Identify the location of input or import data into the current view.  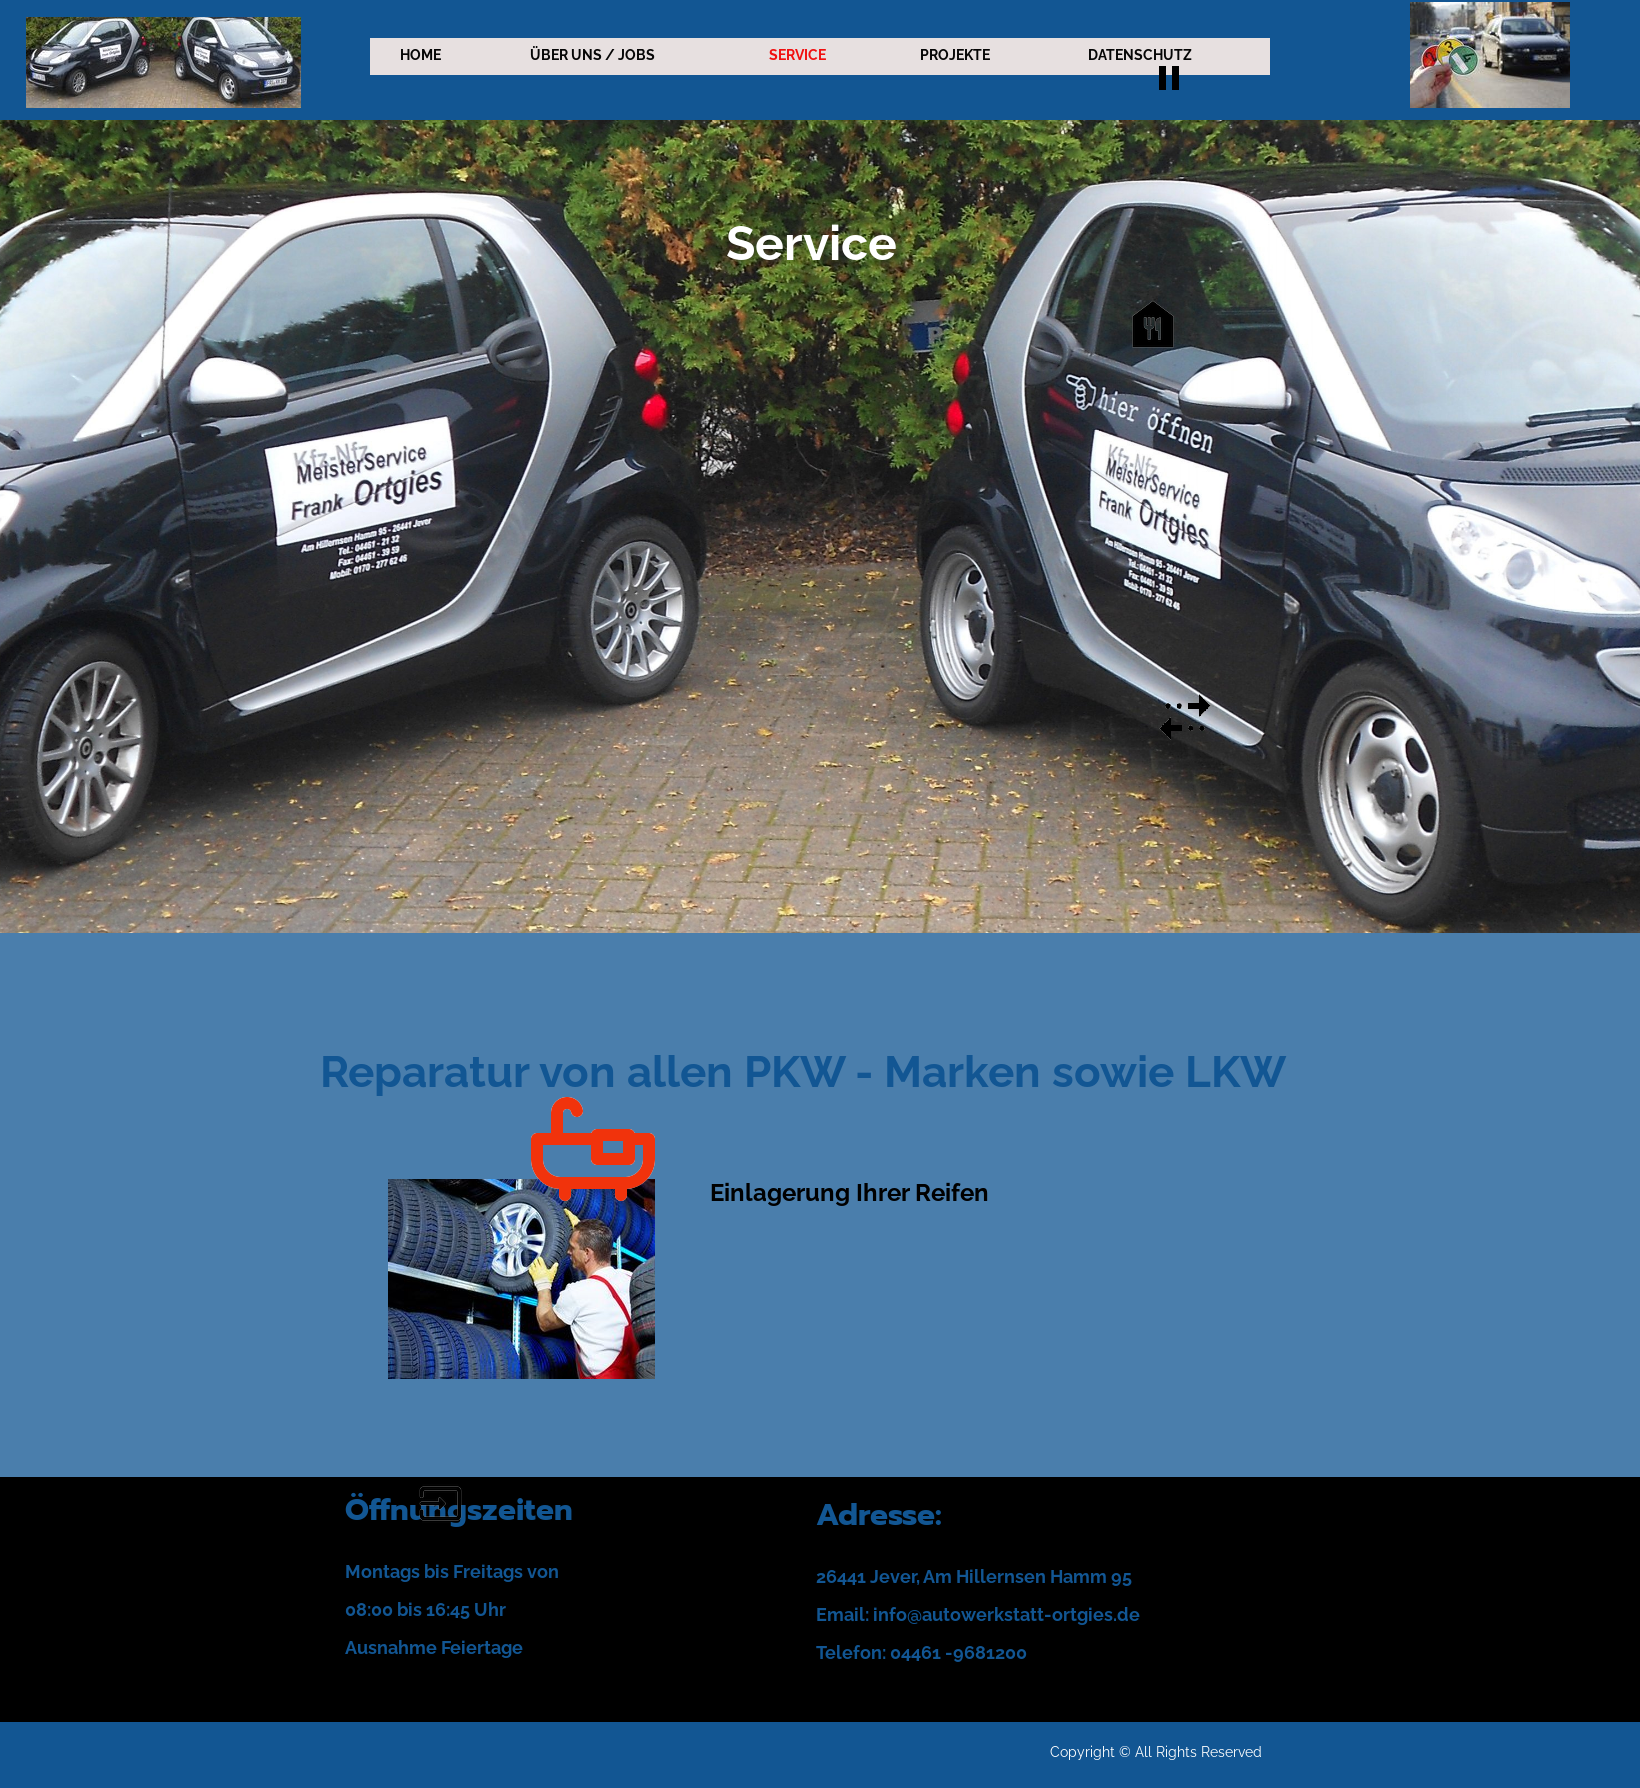
(440, 1503).